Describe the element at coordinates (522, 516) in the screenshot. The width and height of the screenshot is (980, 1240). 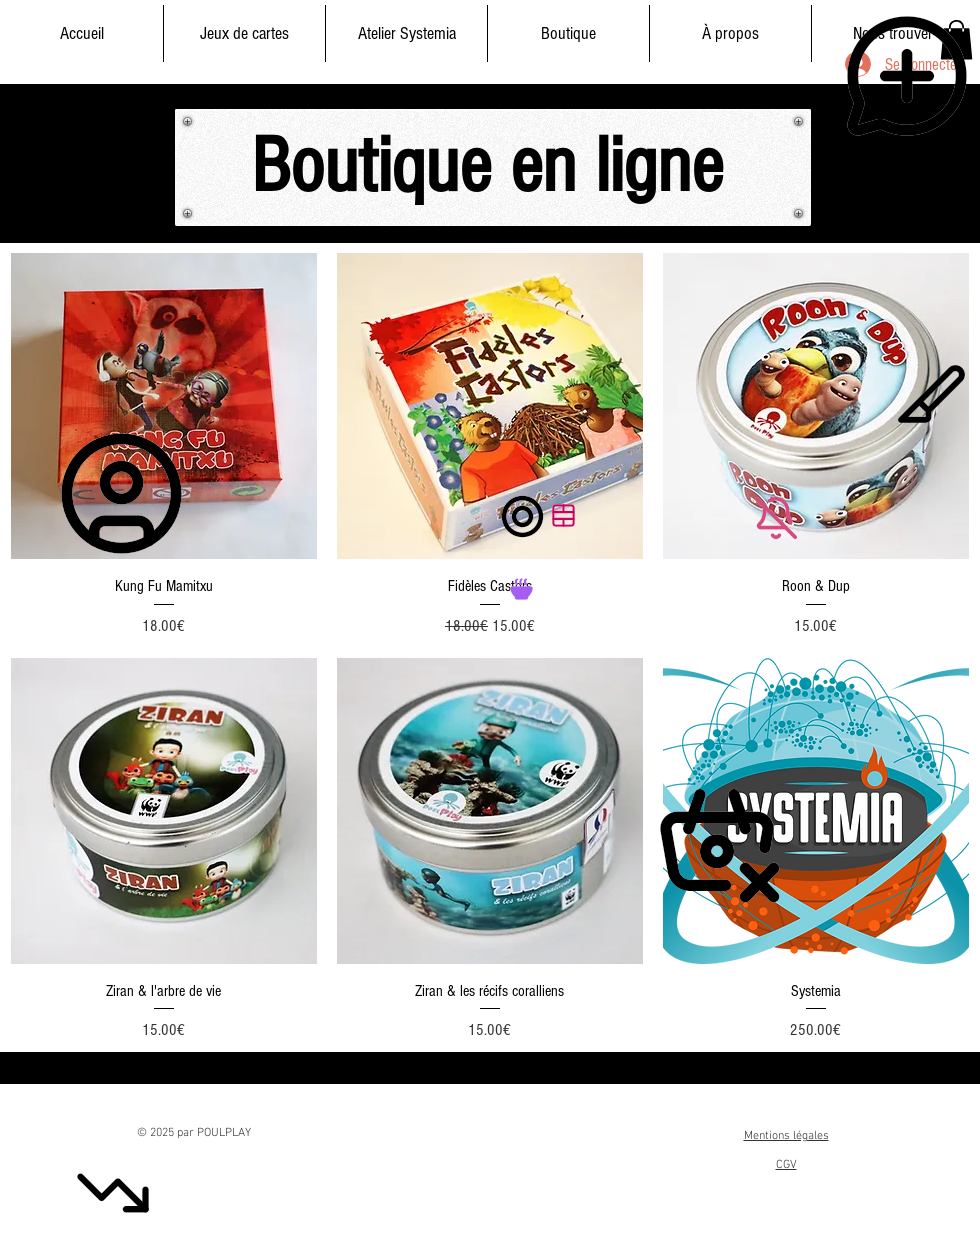
I see `select a single option from a list` at that location.